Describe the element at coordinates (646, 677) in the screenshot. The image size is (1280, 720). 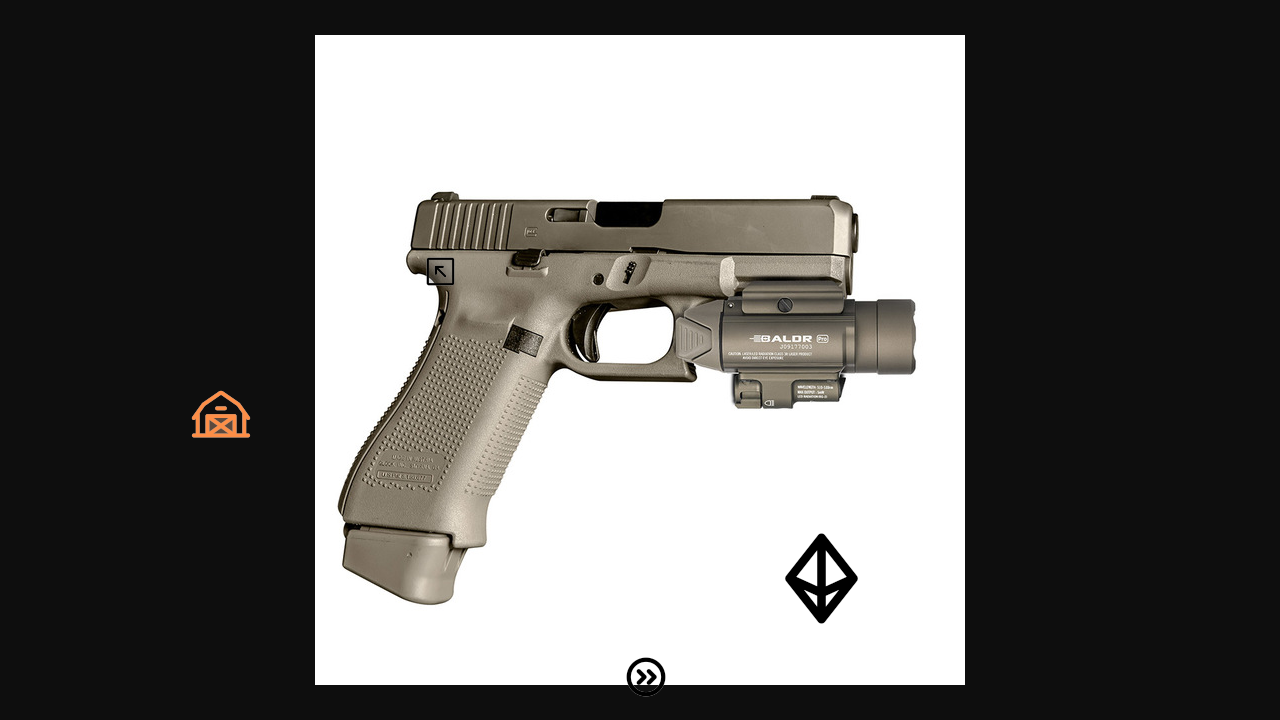
I see `skip forward or advance quickly` at that location.